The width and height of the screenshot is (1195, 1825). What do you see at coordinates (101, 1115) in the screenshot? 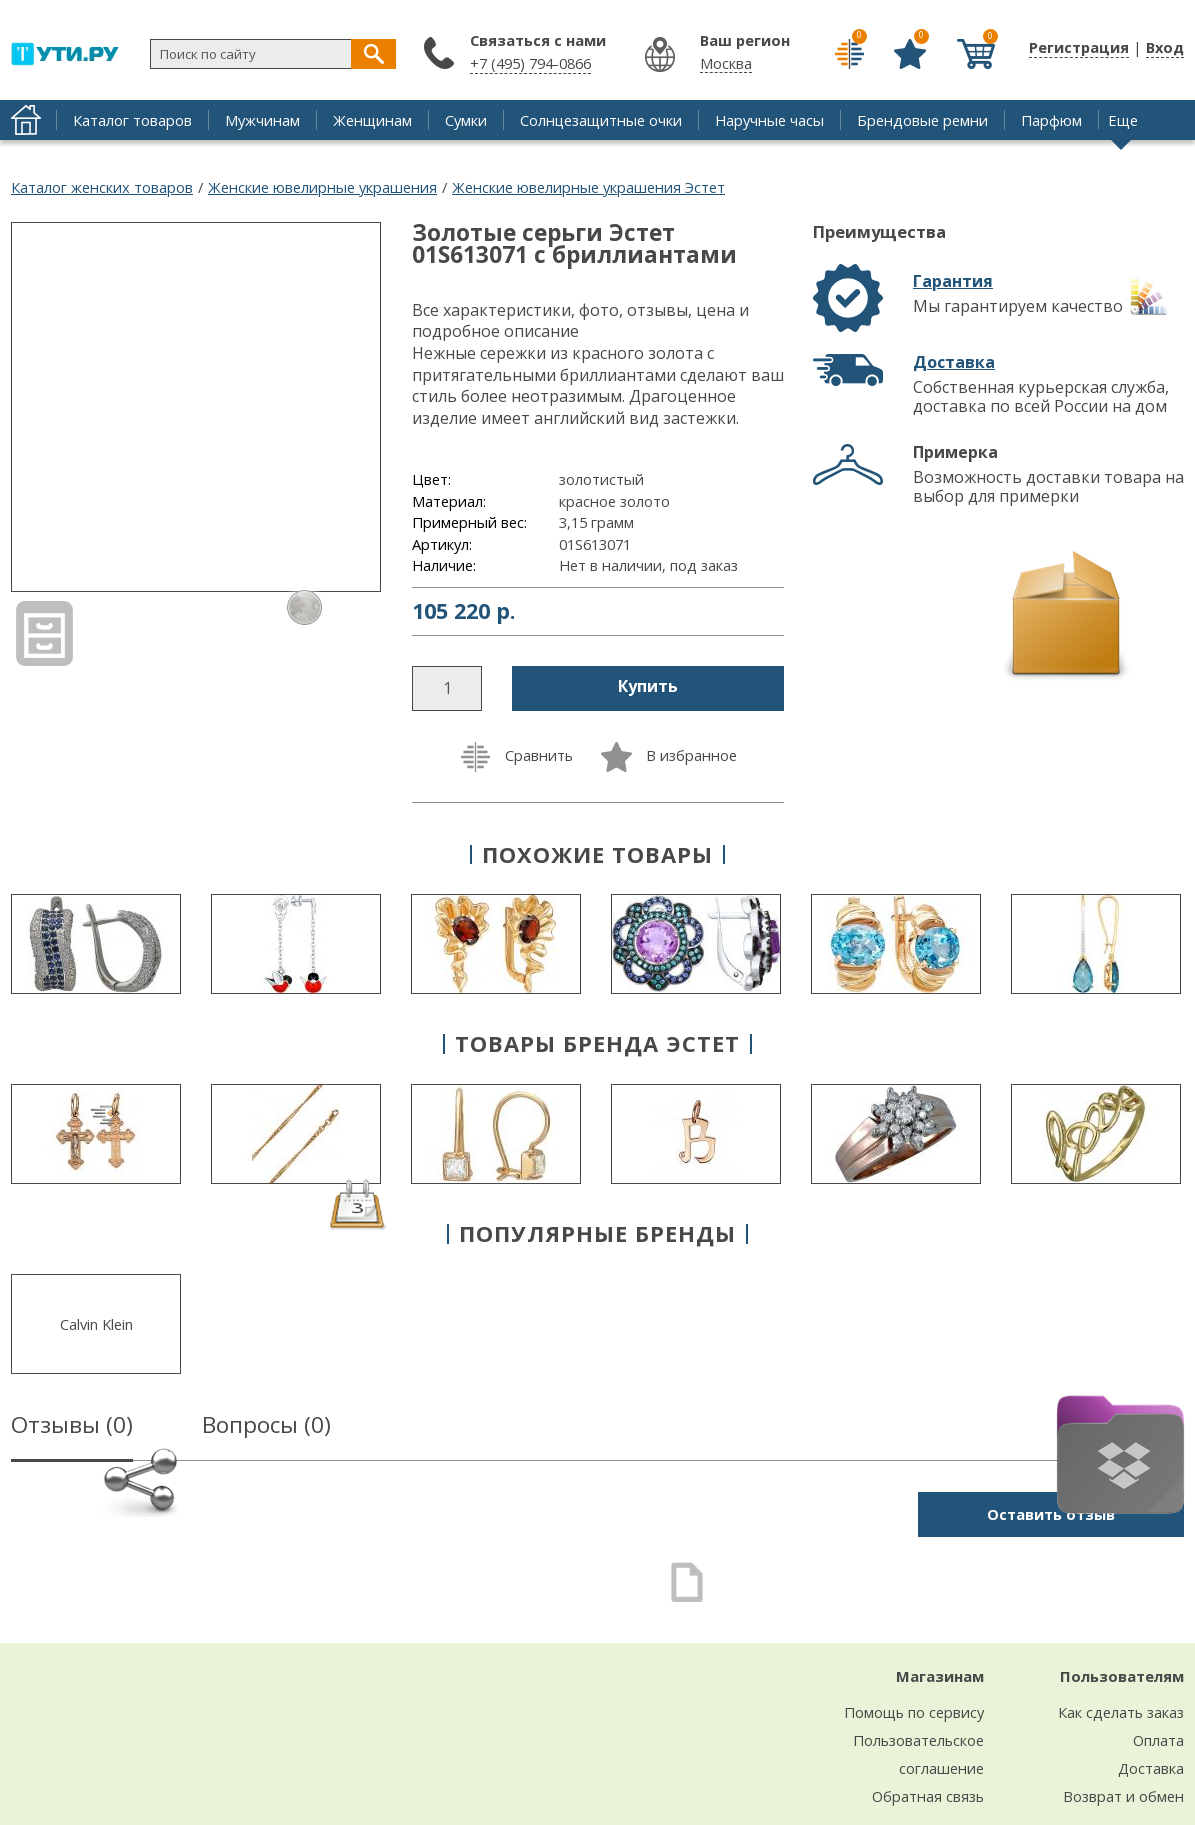
I see `increase text indentation` at bounding box center [101, 1115].